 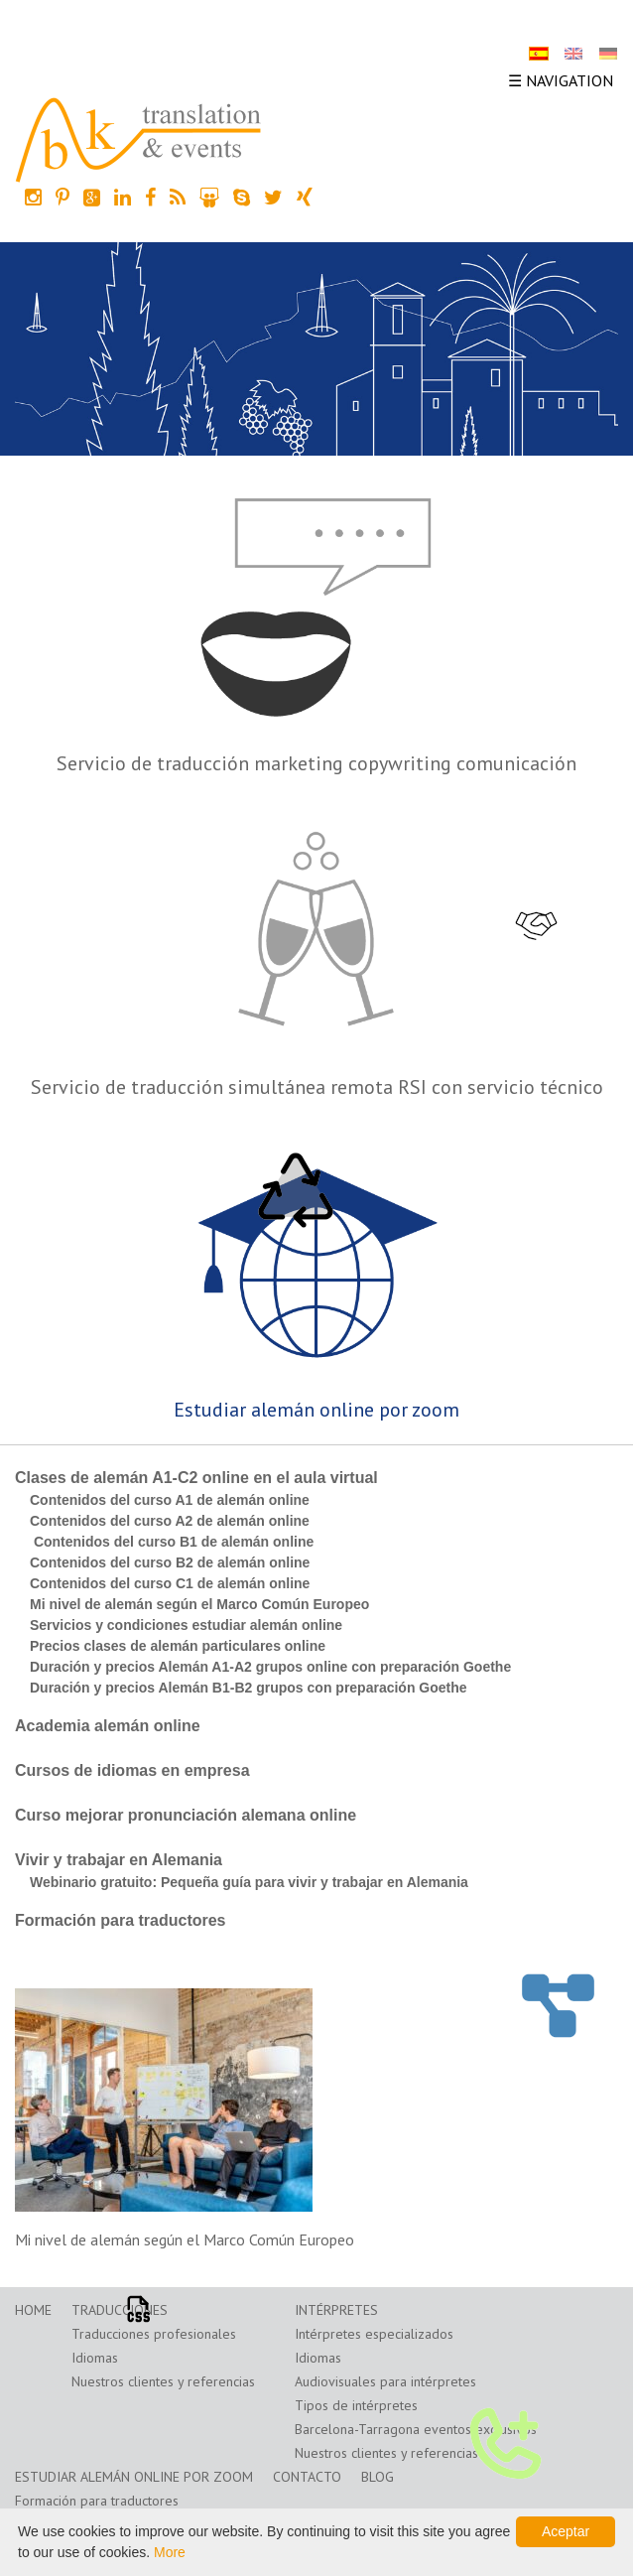 What do you see at coordinates (138, 2309) in the screenshot?
I see `indicates a CSS stylesheet file` at bounding box center [138, 2309].